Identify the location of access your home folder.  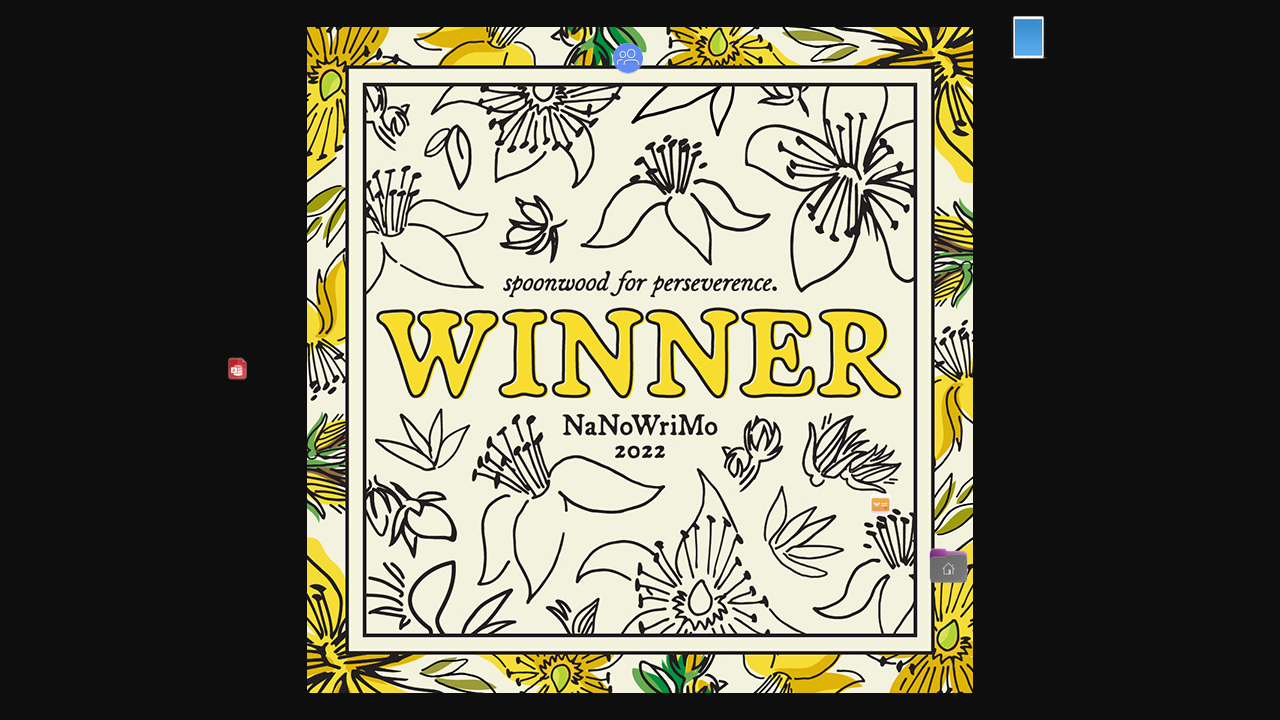
(948, 565).